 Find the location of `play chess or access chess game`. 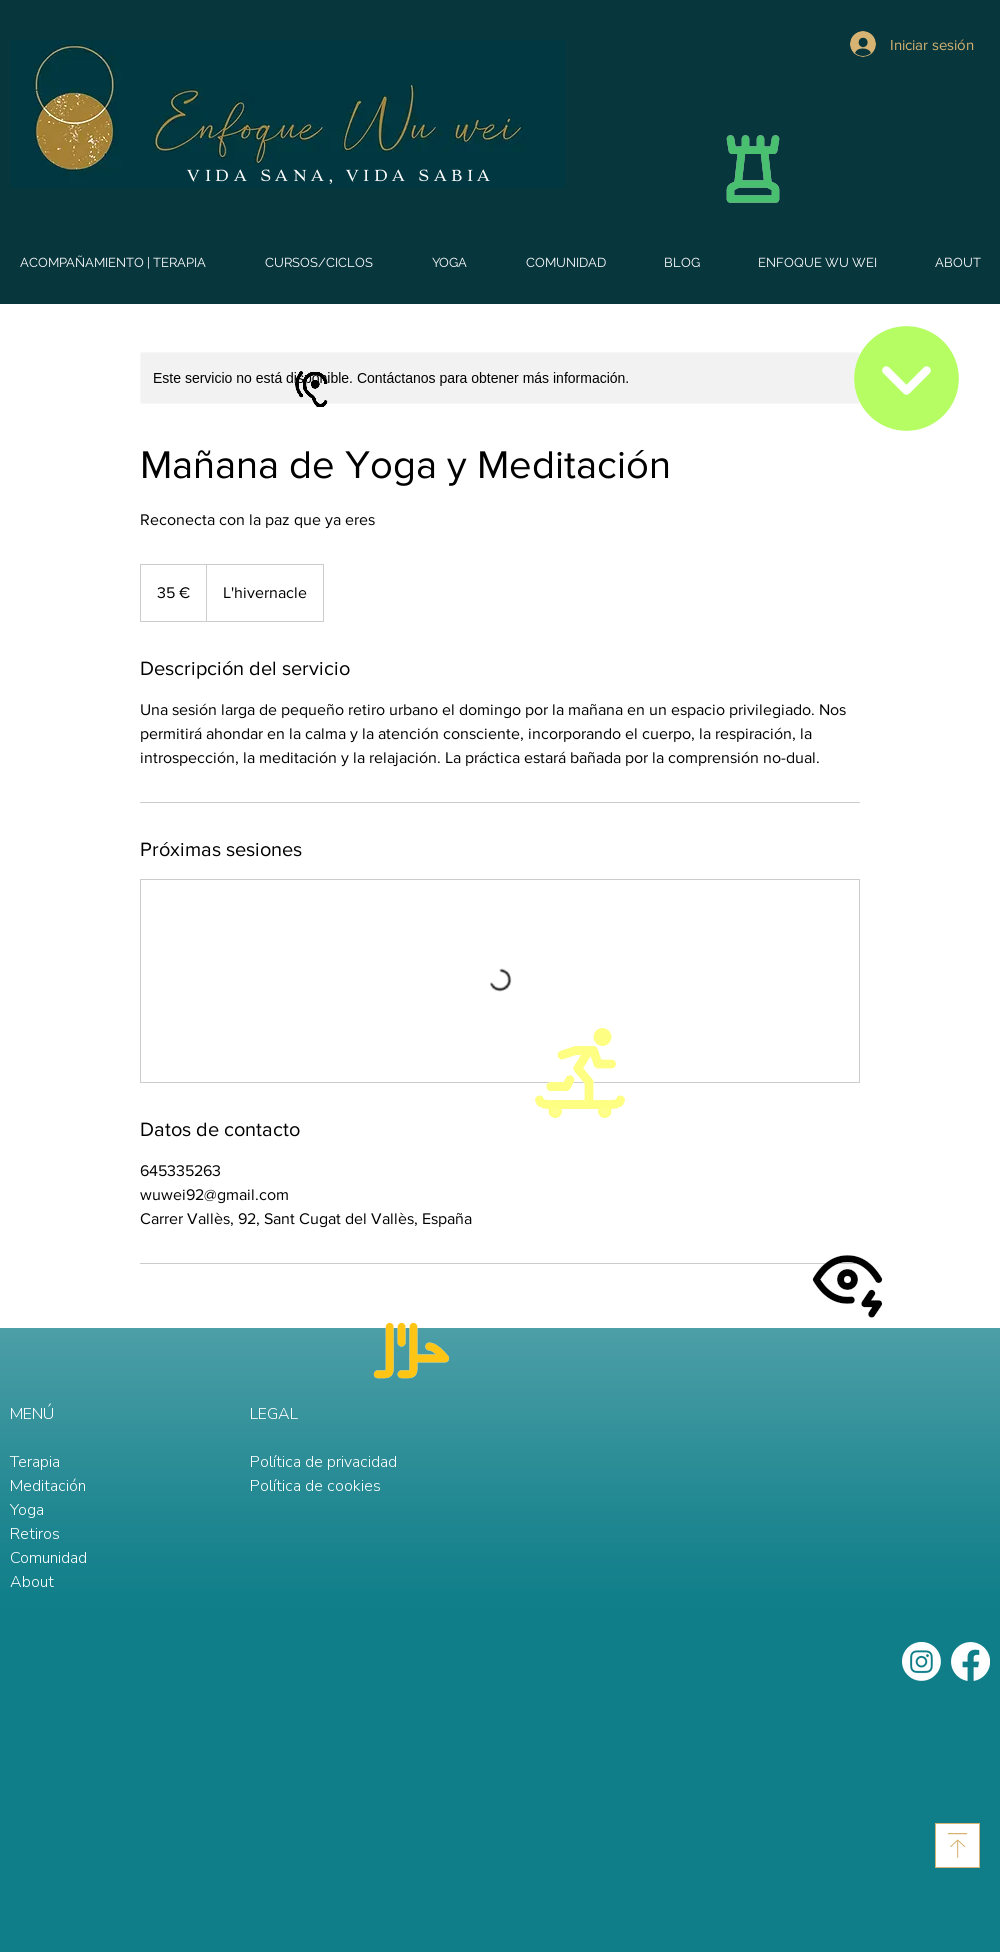

play chess or access chess game is located at coordinates (753, 169).